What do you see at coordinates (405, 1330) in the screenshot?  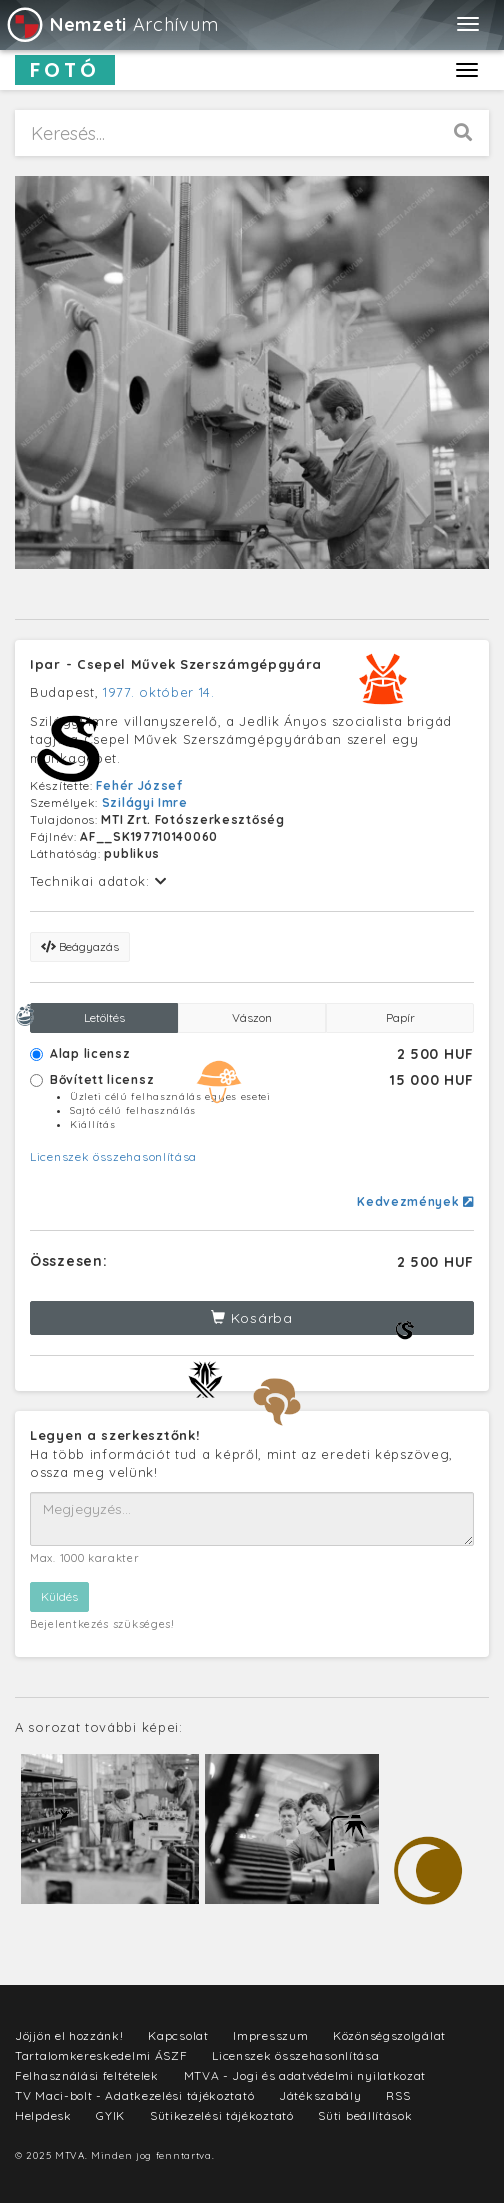 I see `select sea dragon character or creature` at bounding box center [405, 1330].